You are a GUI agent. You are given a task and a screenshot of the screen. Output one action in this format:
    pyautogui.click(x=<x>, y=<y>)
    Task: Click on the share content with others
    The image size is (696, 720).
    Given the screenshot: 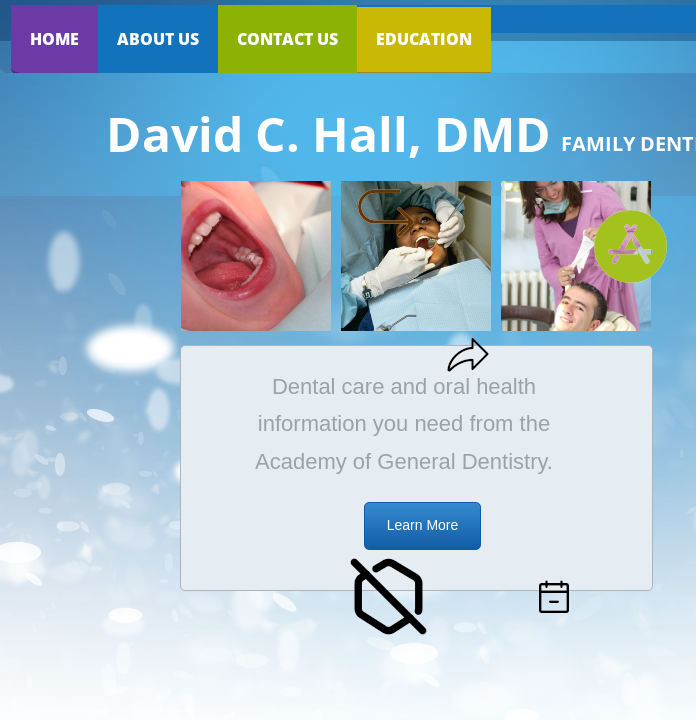 What is the action you would take?
    pyautogui.click(x=468, y=357)
    